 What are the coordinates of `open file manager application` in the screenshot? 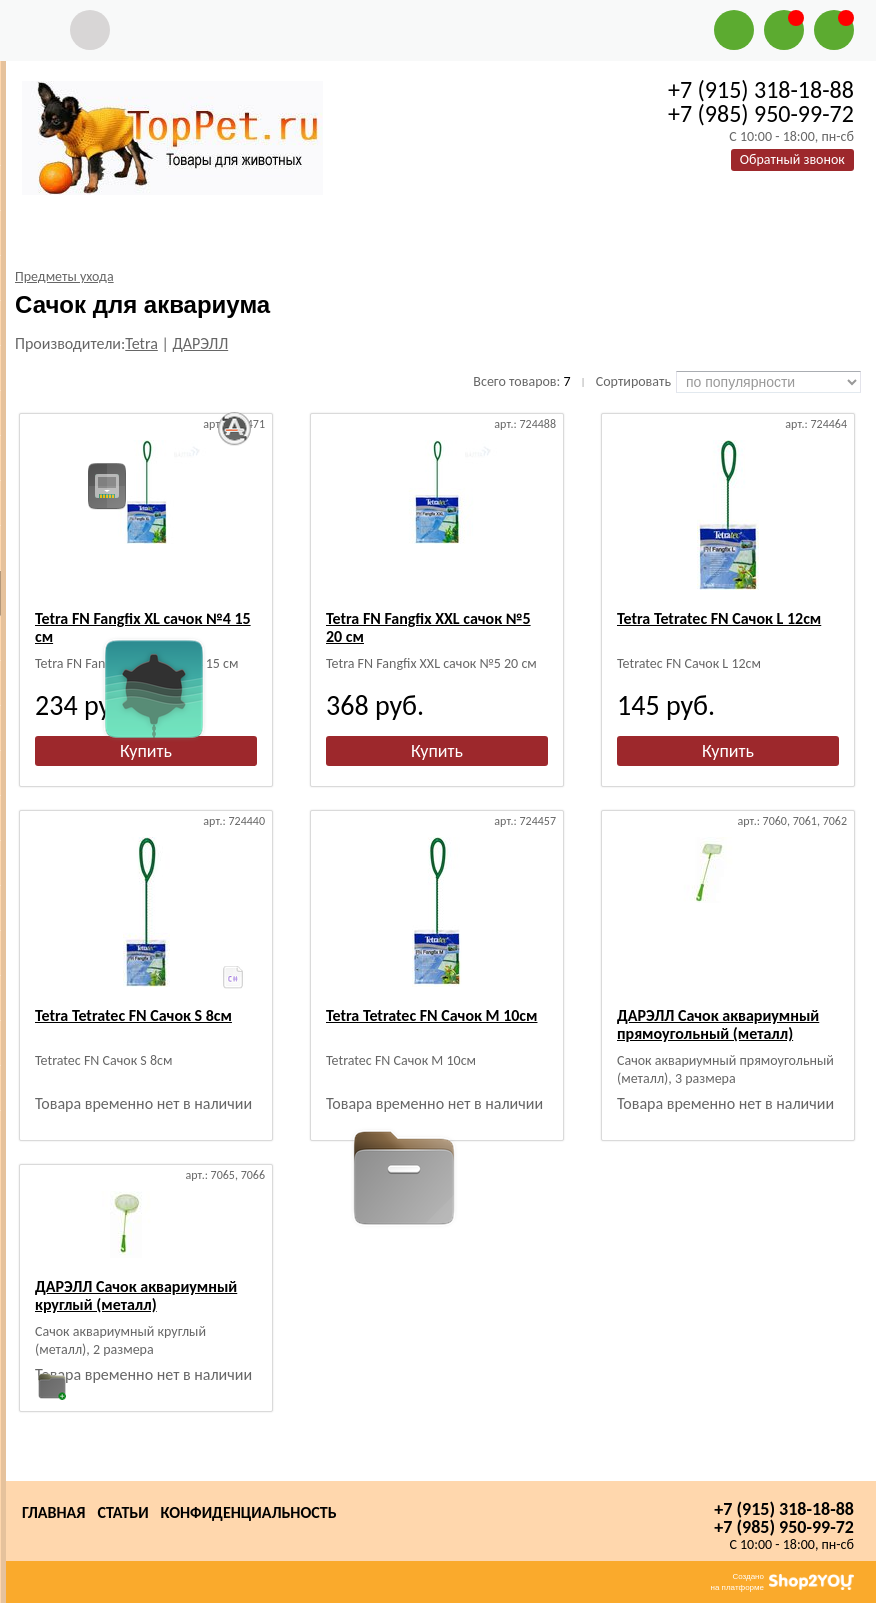 It's located at (404, 1178).